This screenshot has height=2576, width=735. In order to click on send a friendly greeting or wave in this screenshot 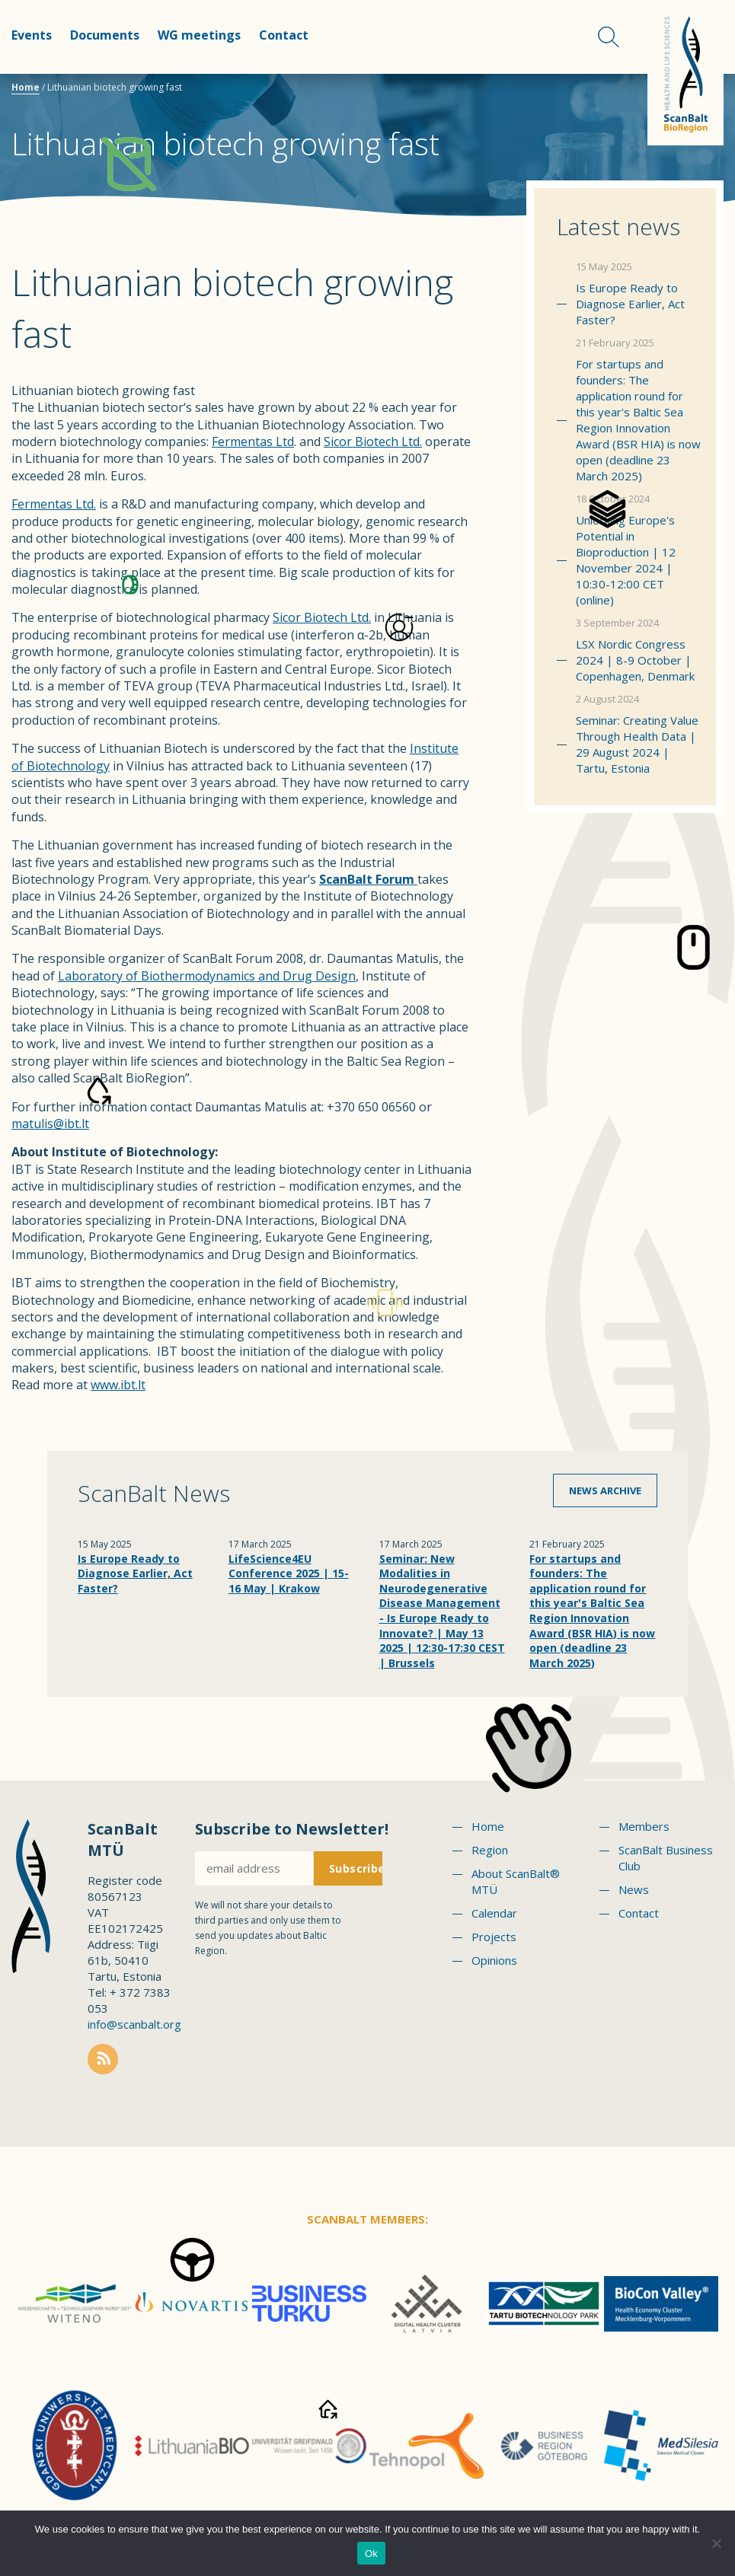, I will do `click(529, 1746)`.